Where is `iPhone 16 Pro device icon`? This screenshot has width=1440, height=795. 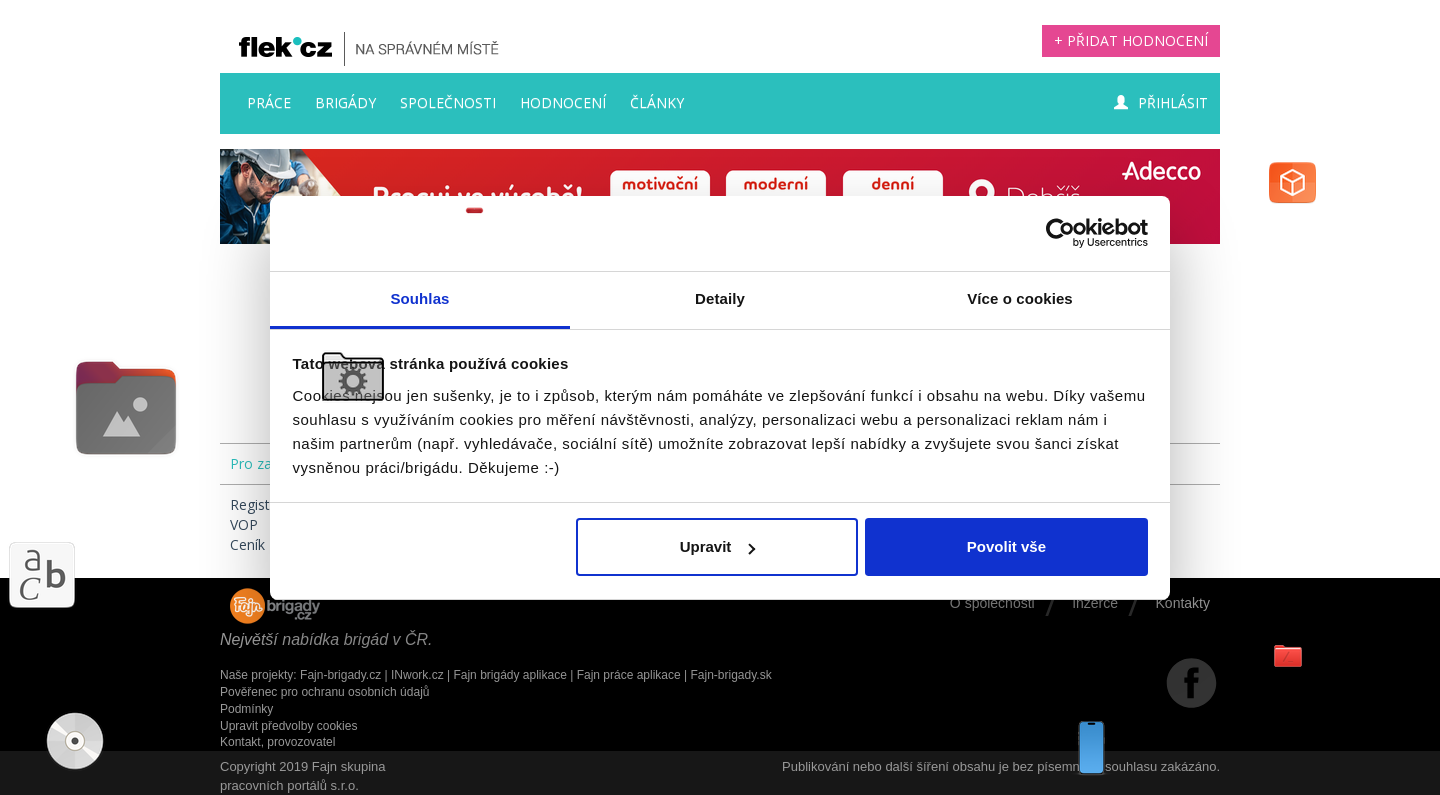
iPhone 16 Pro device icon is located at coordinates (1091, 748).